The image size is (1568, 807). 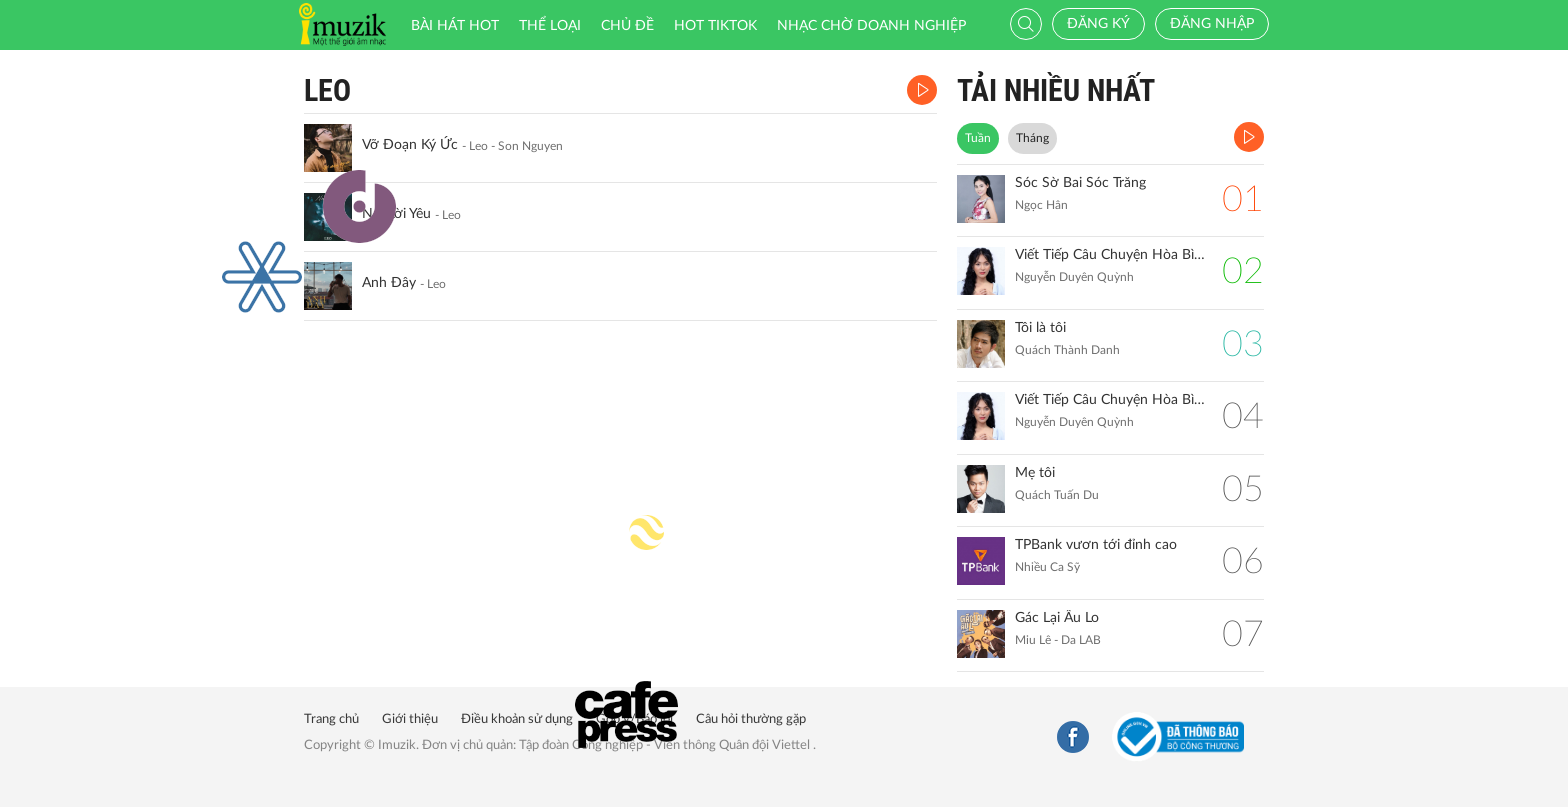 What do you see at coordinates (646, 532) in the screenshot?
I see `open Google Earth app` at bounding box center [646, 532].